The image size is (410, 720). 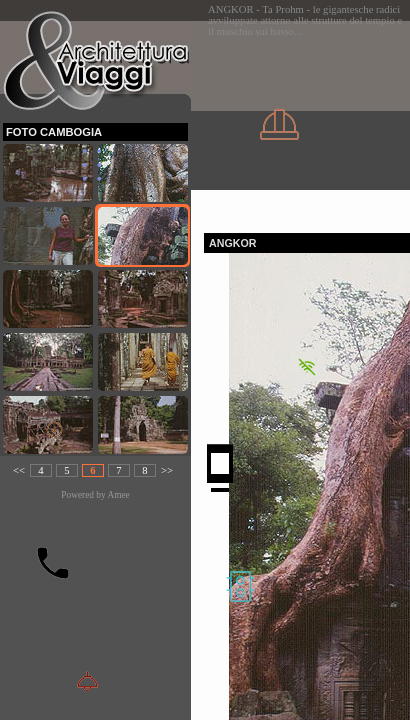 I want to click on dock your device to a charging station, so click(x=220, y=468).